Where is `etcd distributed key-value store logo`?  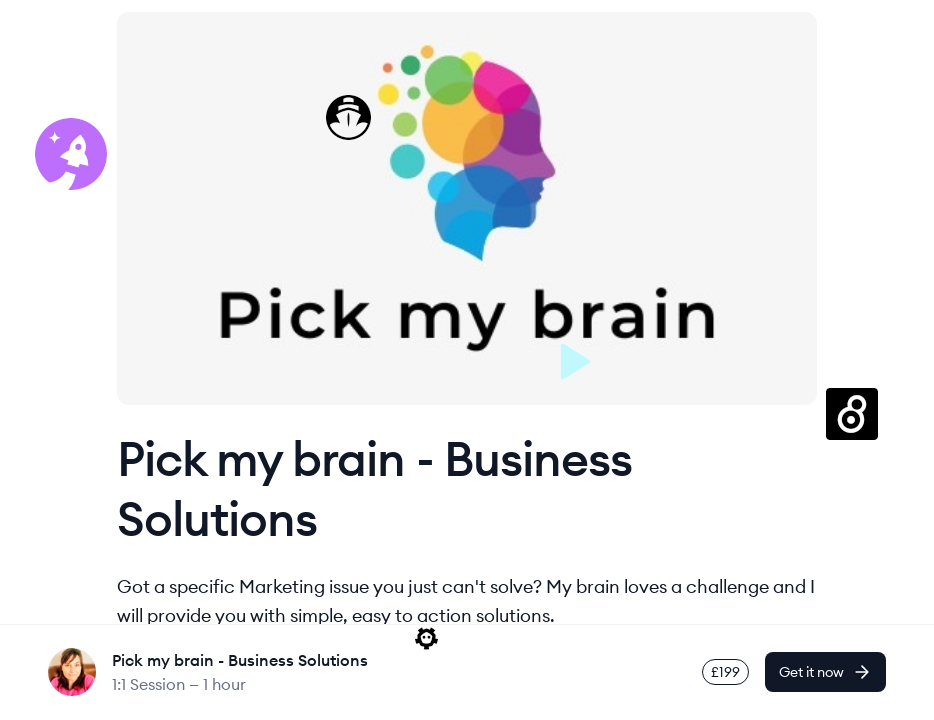
etcd distributed key-value store logo is located at coordinates (426, 638).